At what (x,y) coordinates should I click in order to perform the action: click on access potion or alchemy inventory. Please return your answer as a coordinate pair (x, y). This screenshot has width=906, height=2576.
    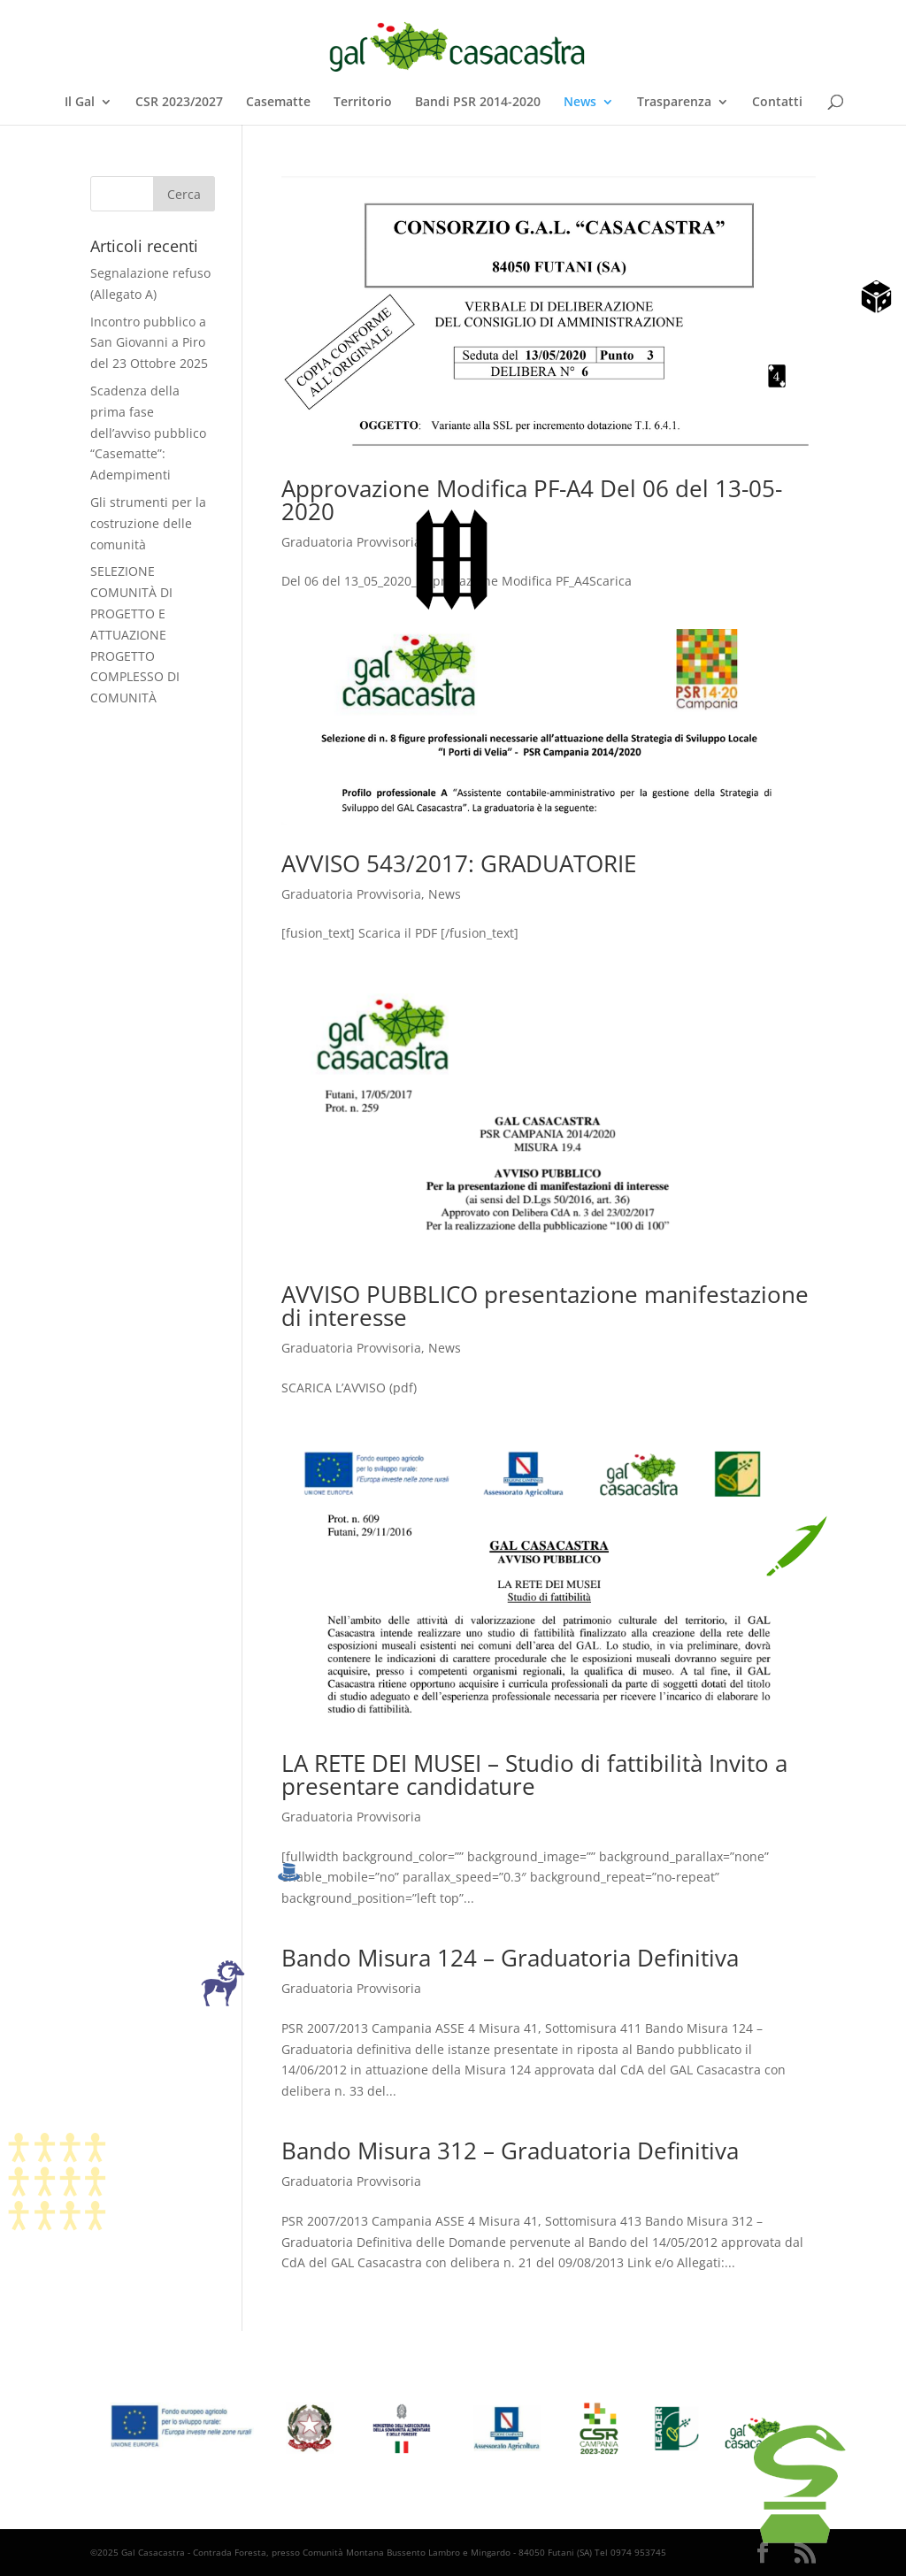
    Looking at the image, I should click on (795, 2482).